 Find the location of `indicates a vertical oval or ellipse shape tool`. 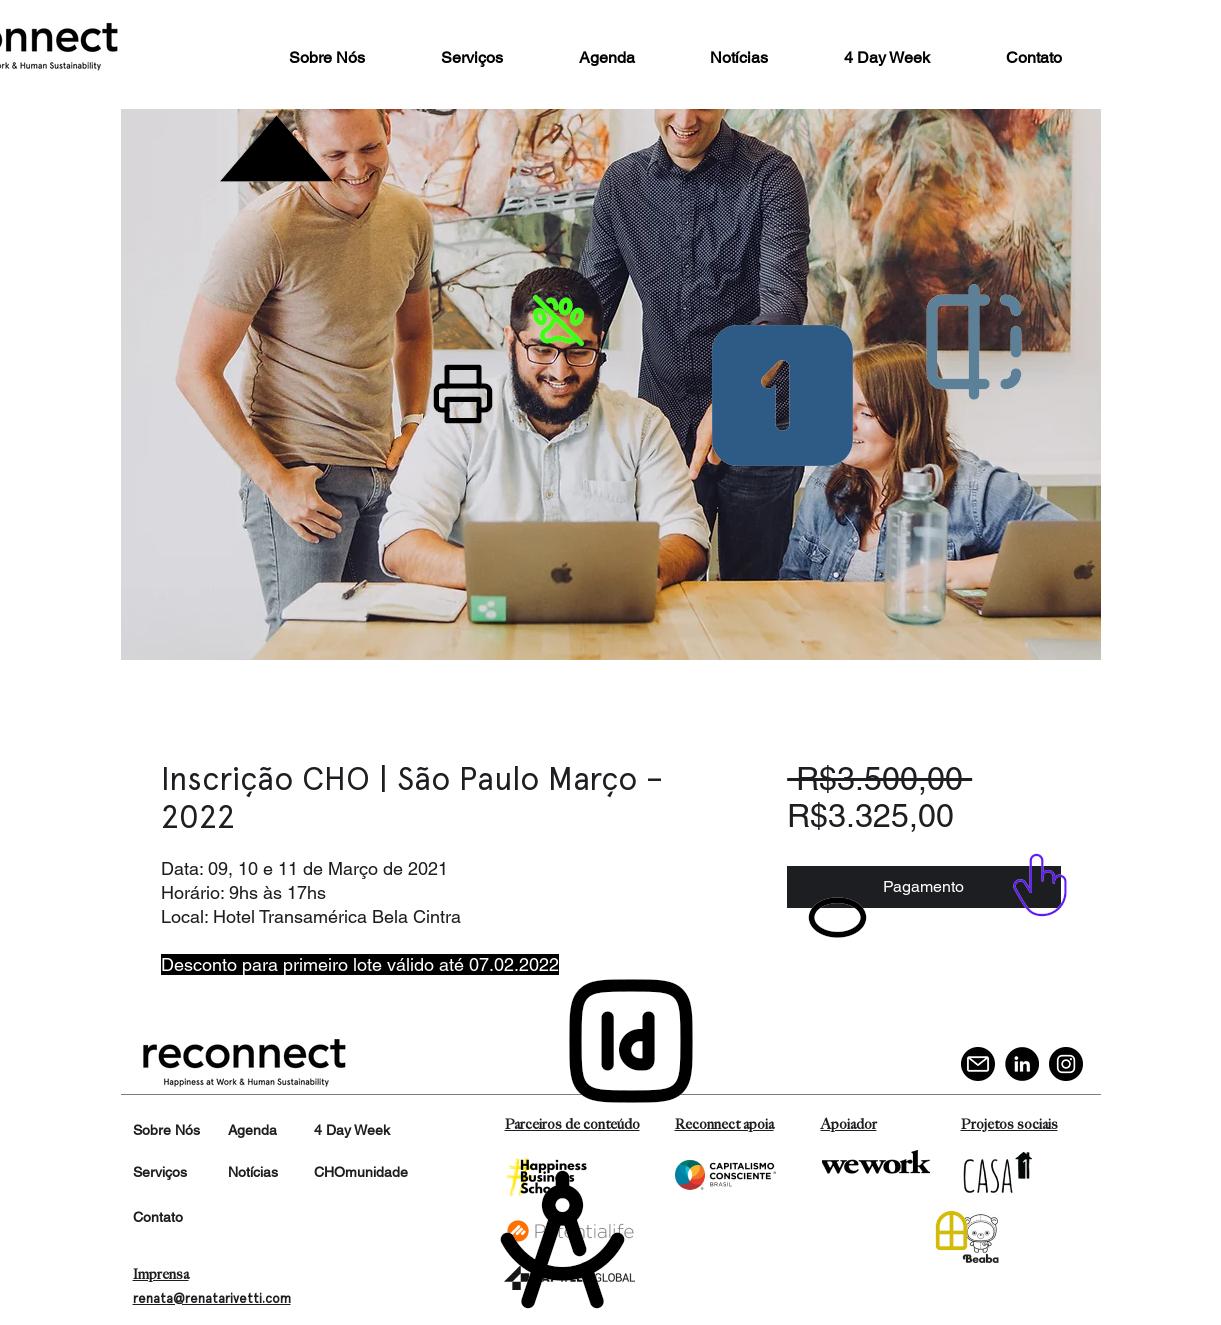

indicates a vertical oval or ellipse shape tool is located at coordinates (837, 917).